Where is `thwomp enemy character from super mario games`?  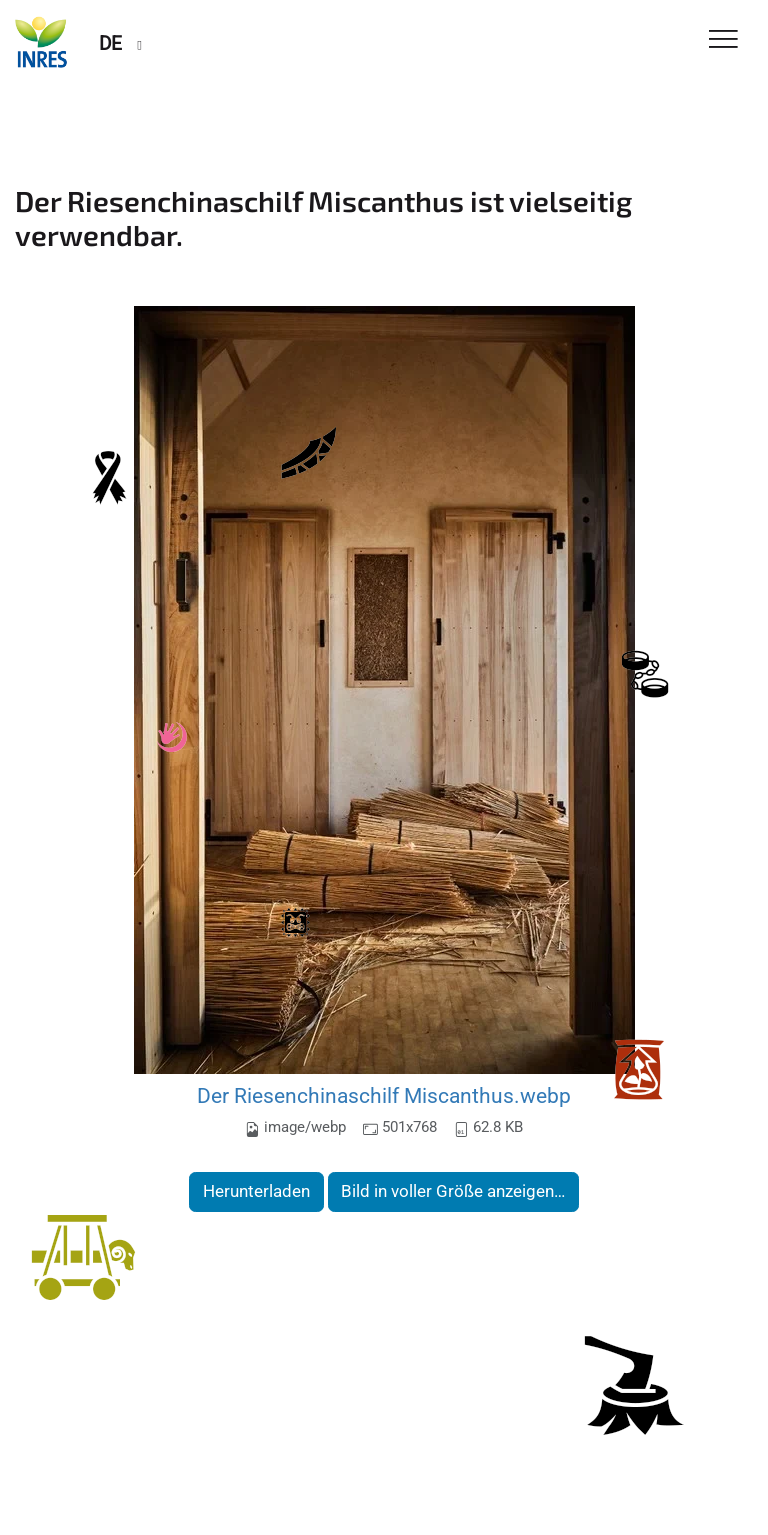 thwomp enemy character from super mario games is located at coordinates (295, 922).